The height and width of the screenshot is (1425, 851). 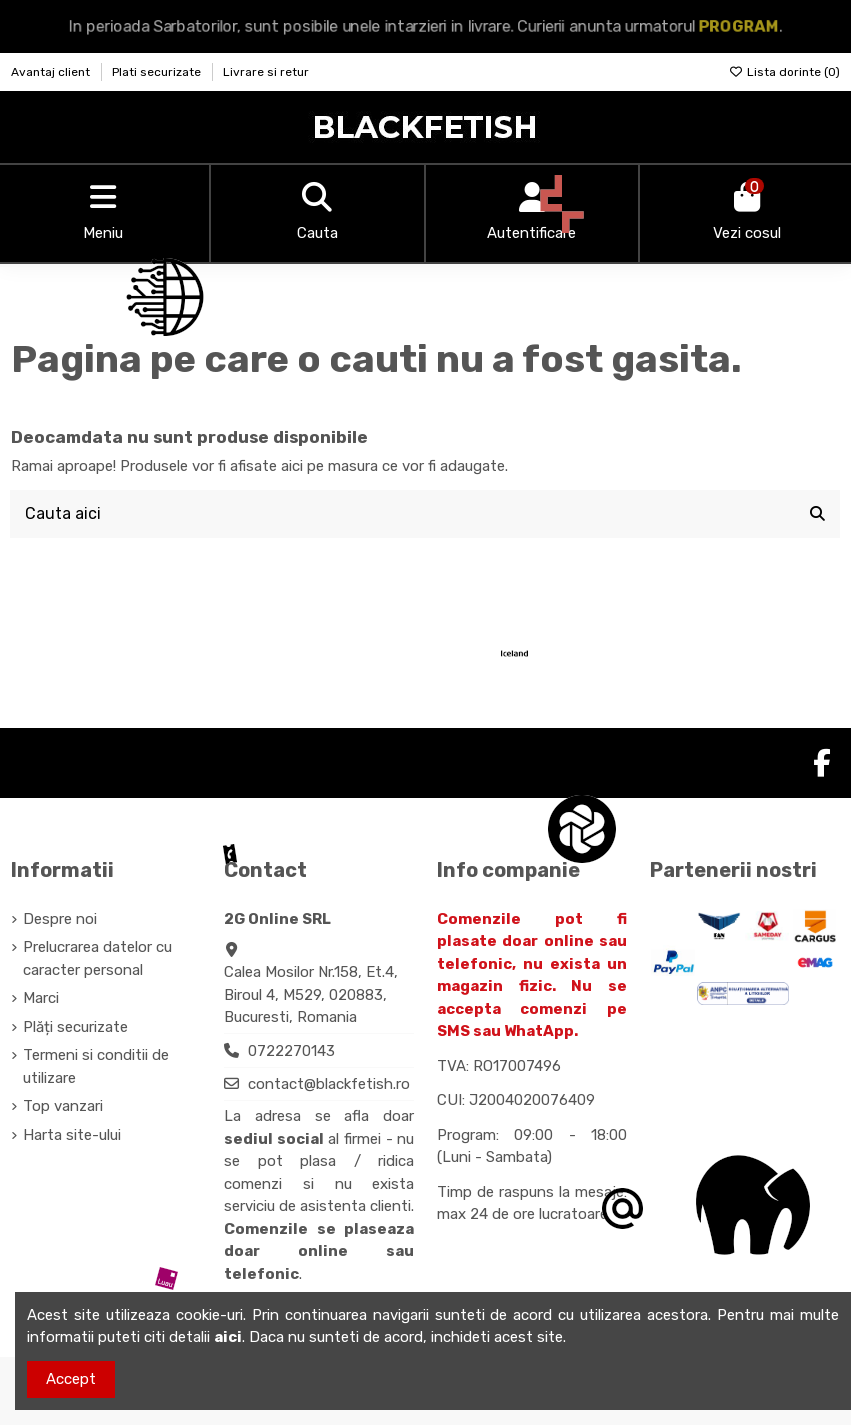 What do you see at coordinates (562, 204) in the screenshot?
I see `deepcool brand logo` at bounding box center [562, 204].